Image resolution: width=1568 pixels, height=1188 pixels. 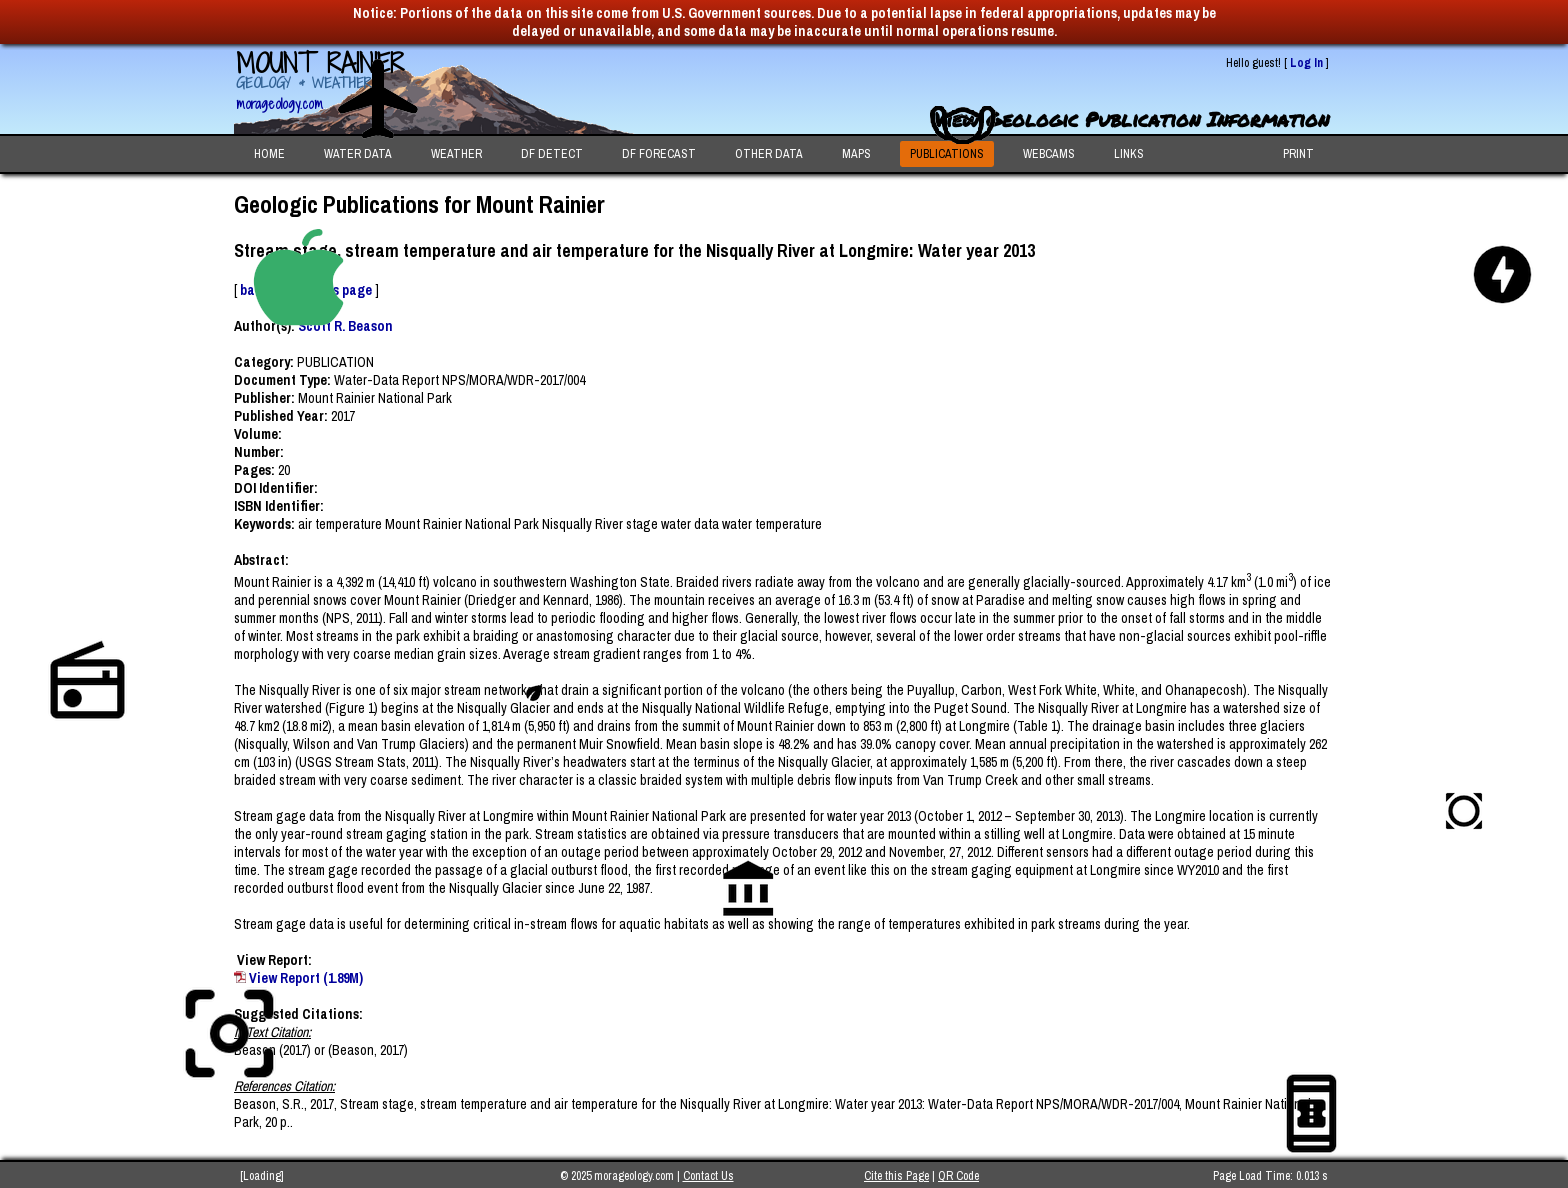 What do you see at coordinates (302, 284) in the screenshot?
I see `apple brand or product indicator` at bounding box center [302, 284].